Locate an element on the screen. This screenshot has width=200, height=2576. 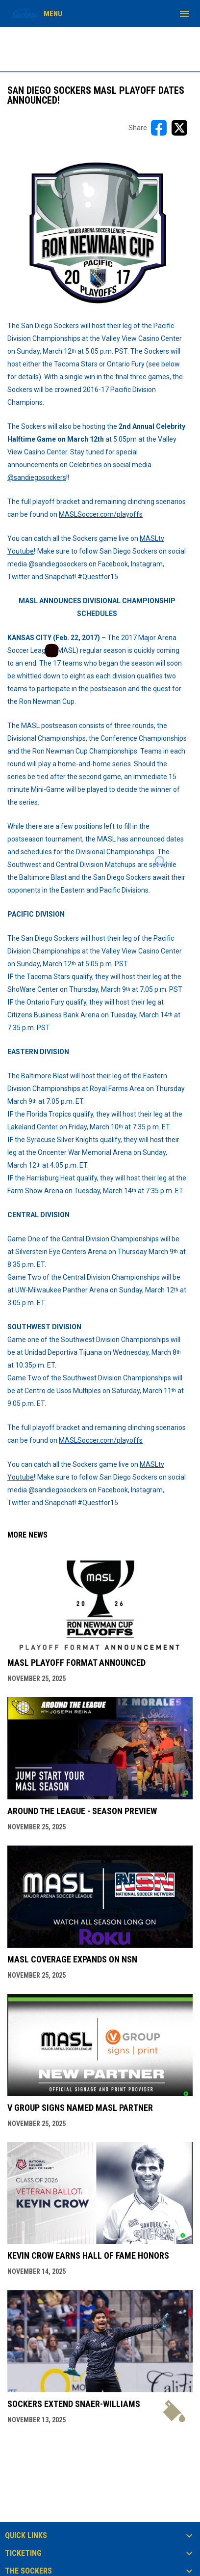
remove a user or contact is located at coordinates (161, 863).